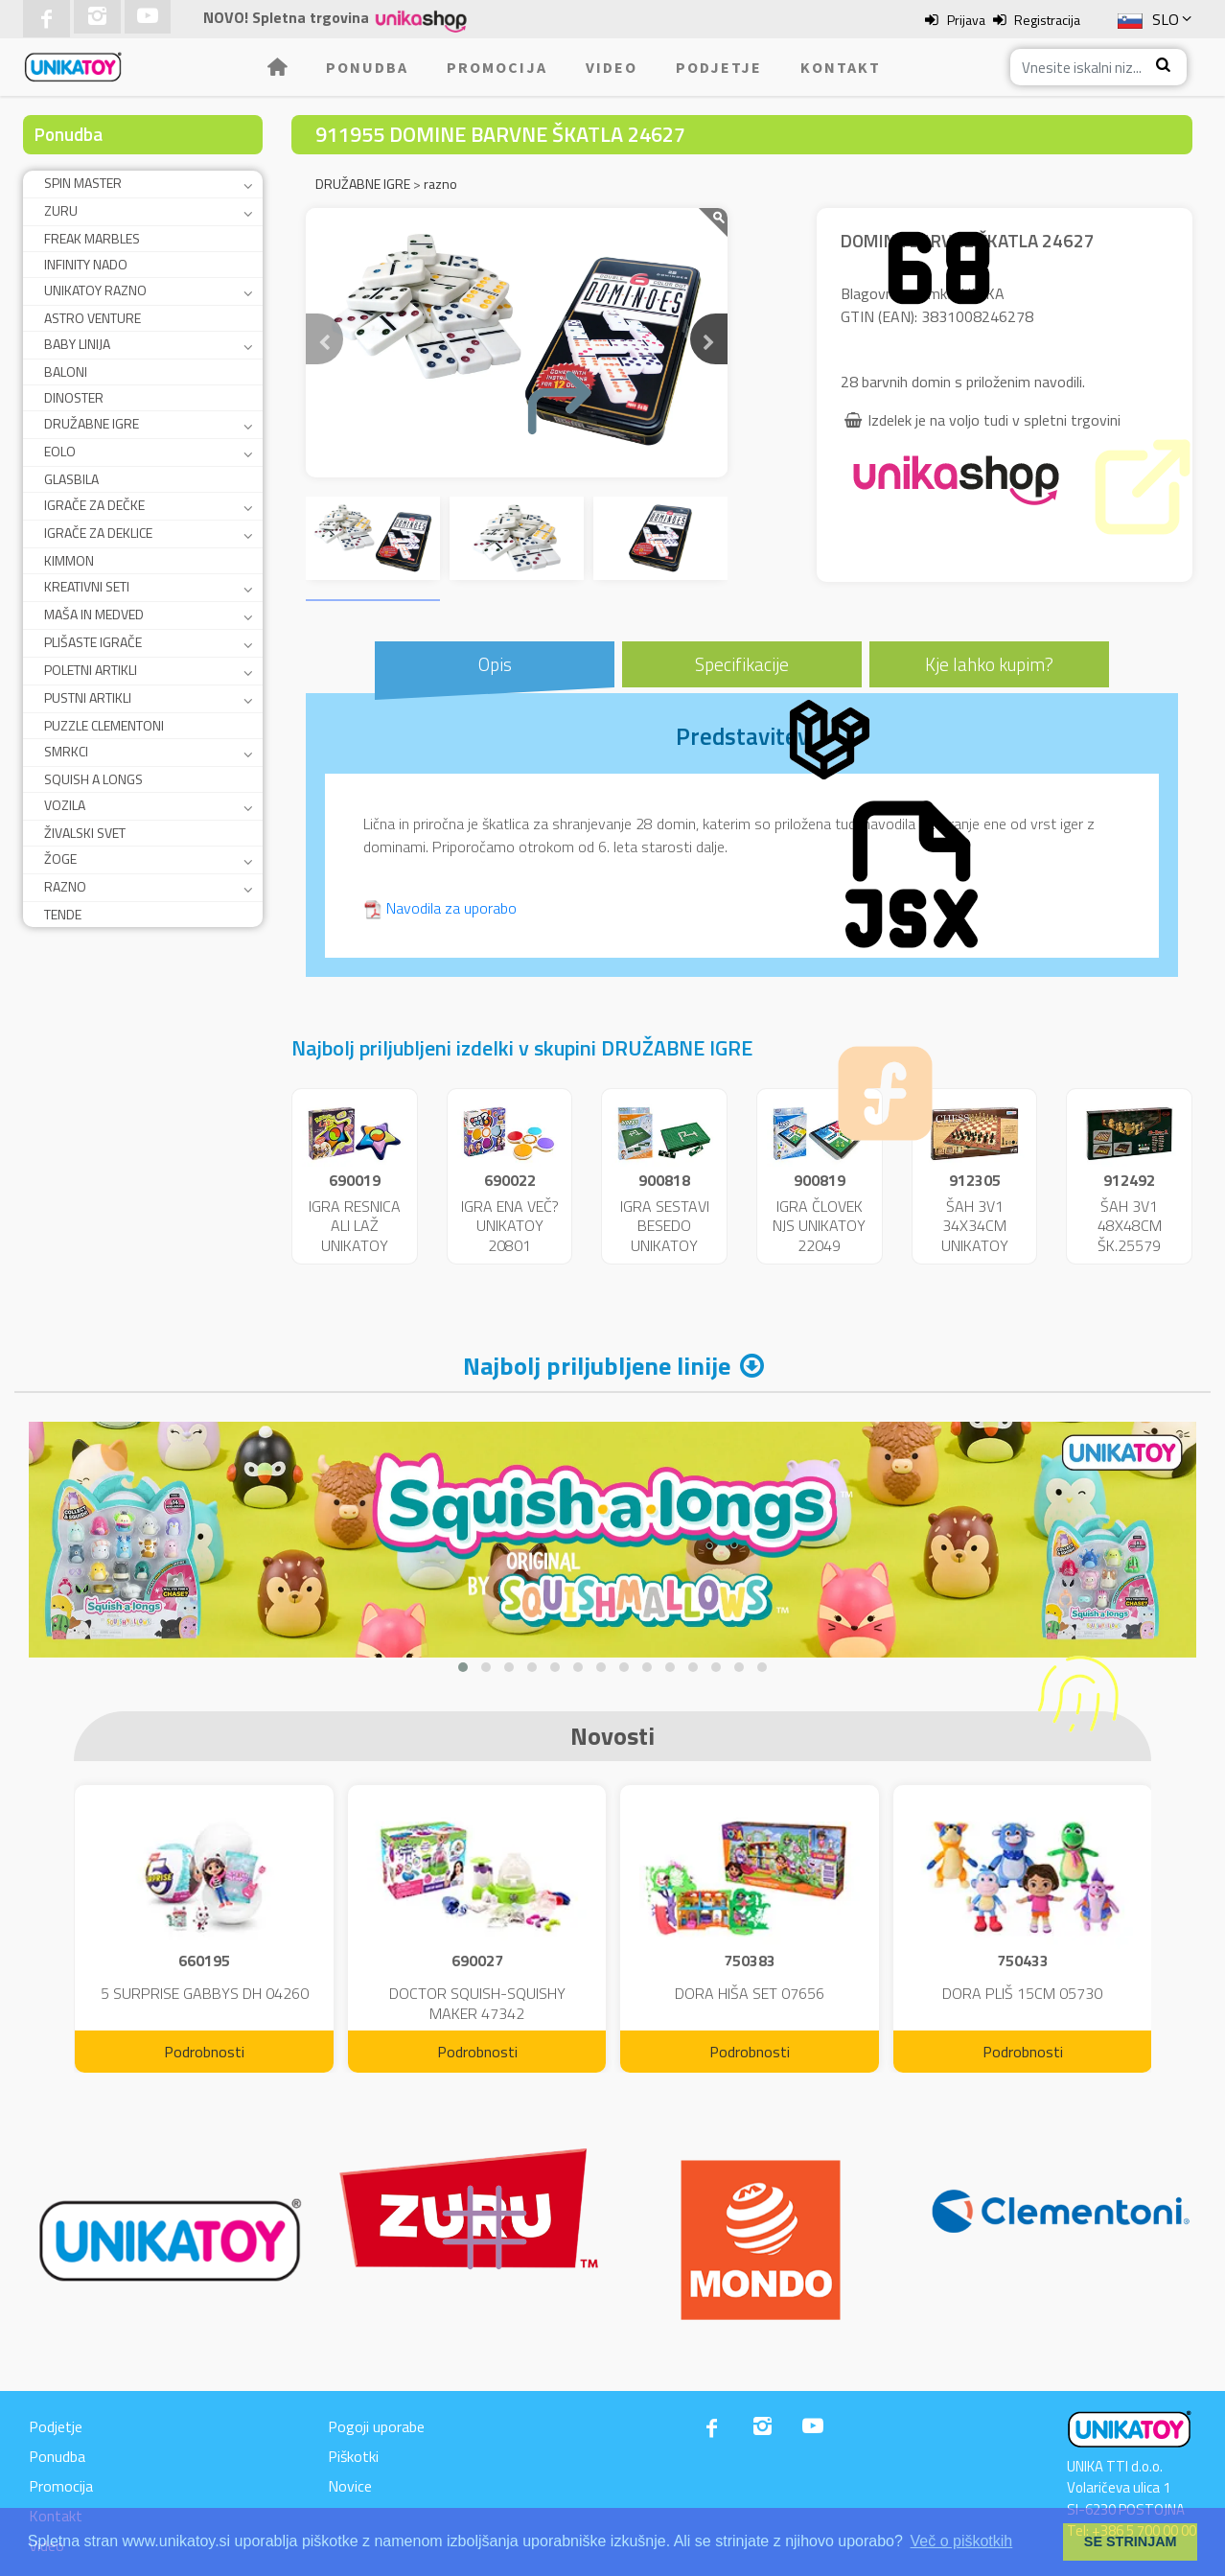  Describe the element at coordinates (1143, 487) in the screenshot. I see `open link in a new tab or window` at that location.